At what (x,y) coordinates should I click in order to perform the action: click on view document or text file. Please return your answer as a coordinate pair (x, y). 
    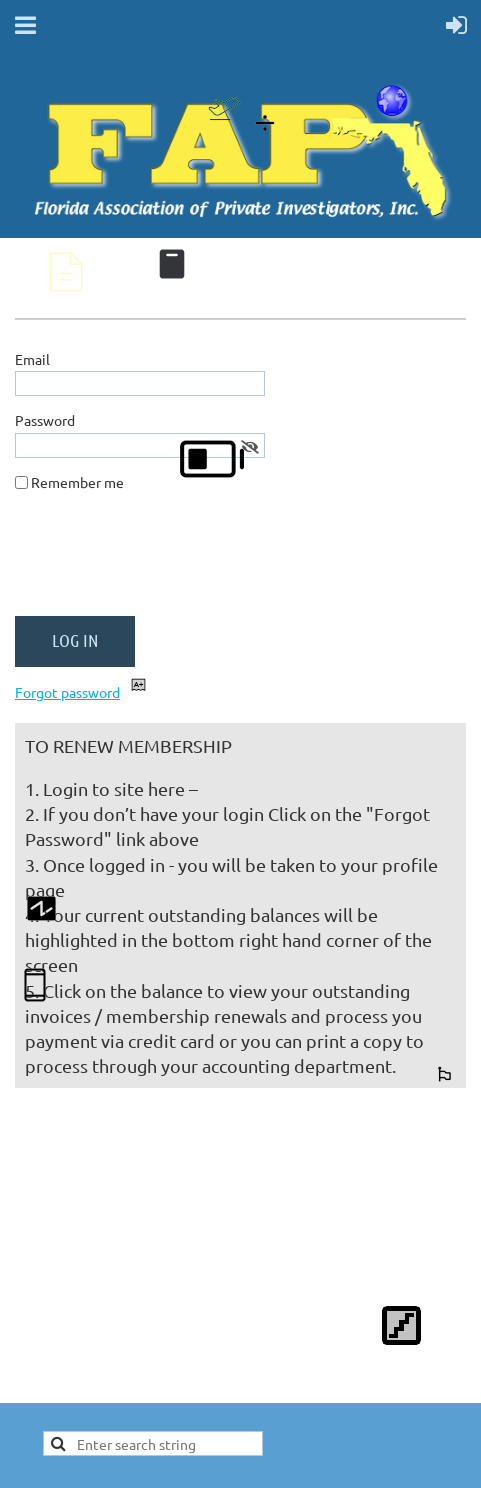
    Looking at the image, I should click on (66, 272).